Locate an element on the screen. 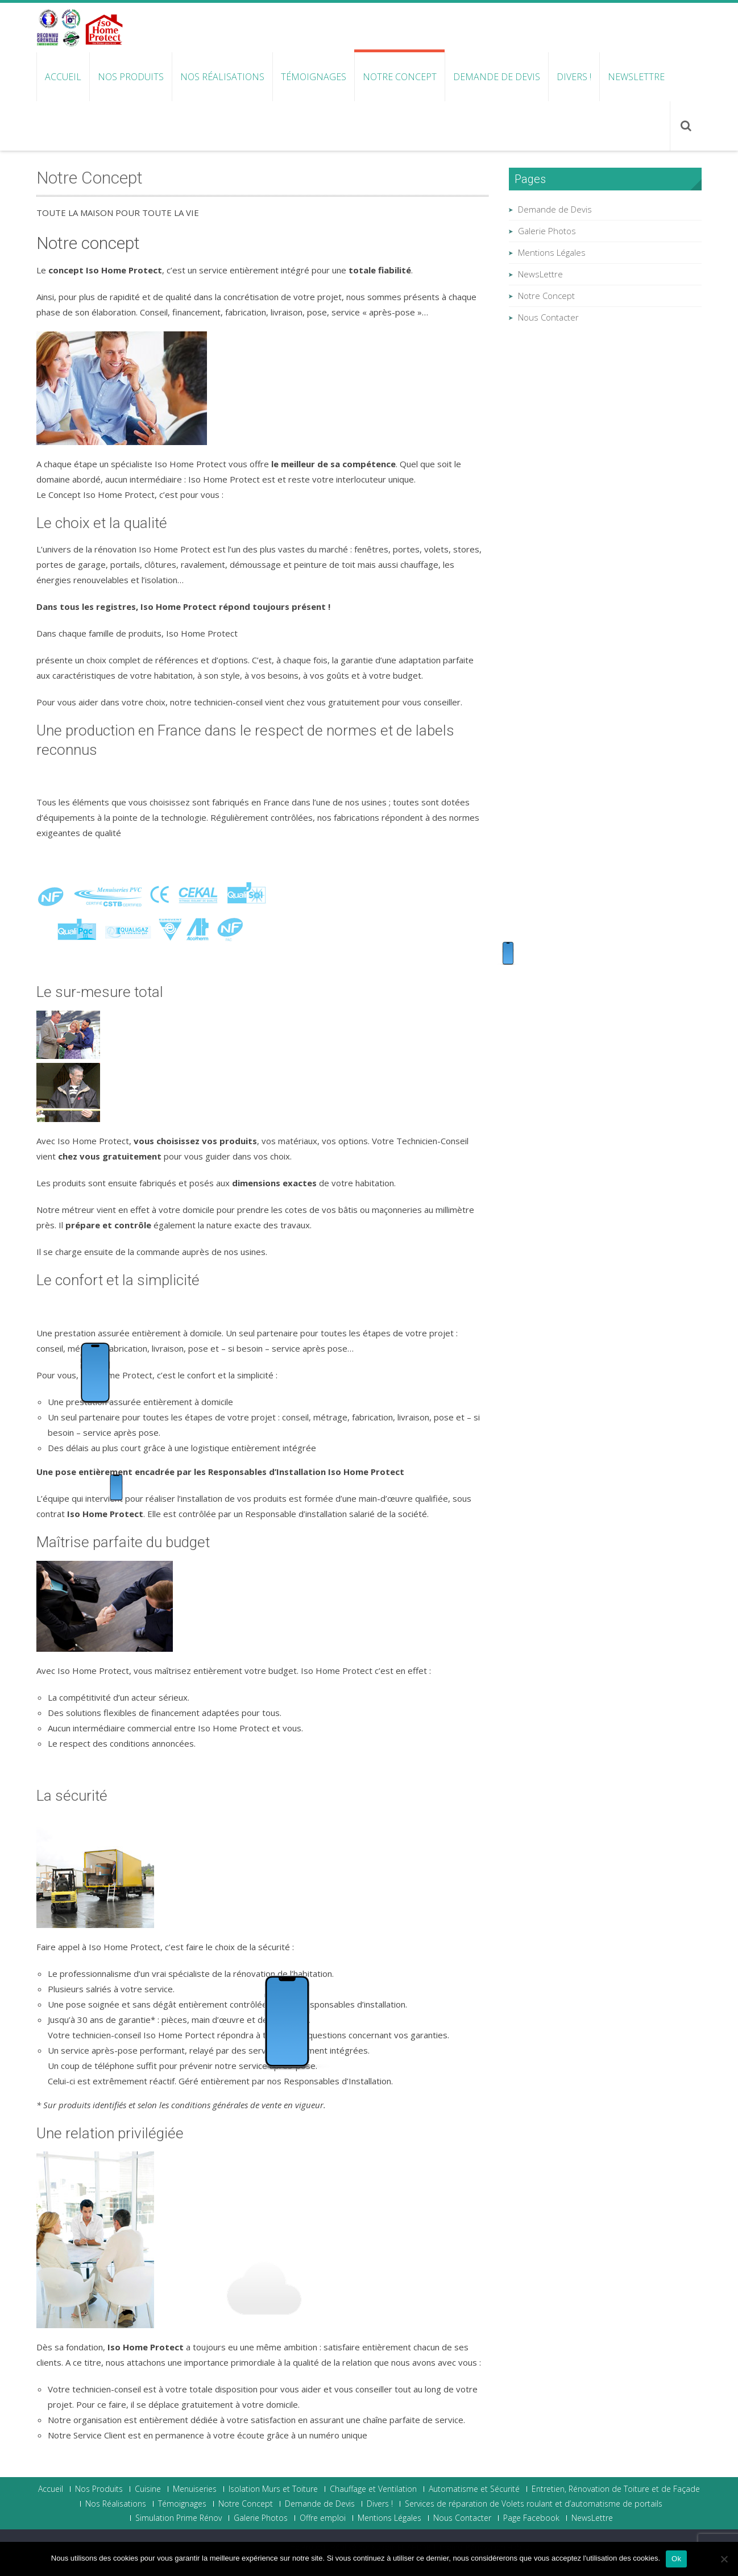 Image resolution: width=738 pixels, height=2576 pixels. indicates a connected iPhone device is located at coordinates (116, 1488).